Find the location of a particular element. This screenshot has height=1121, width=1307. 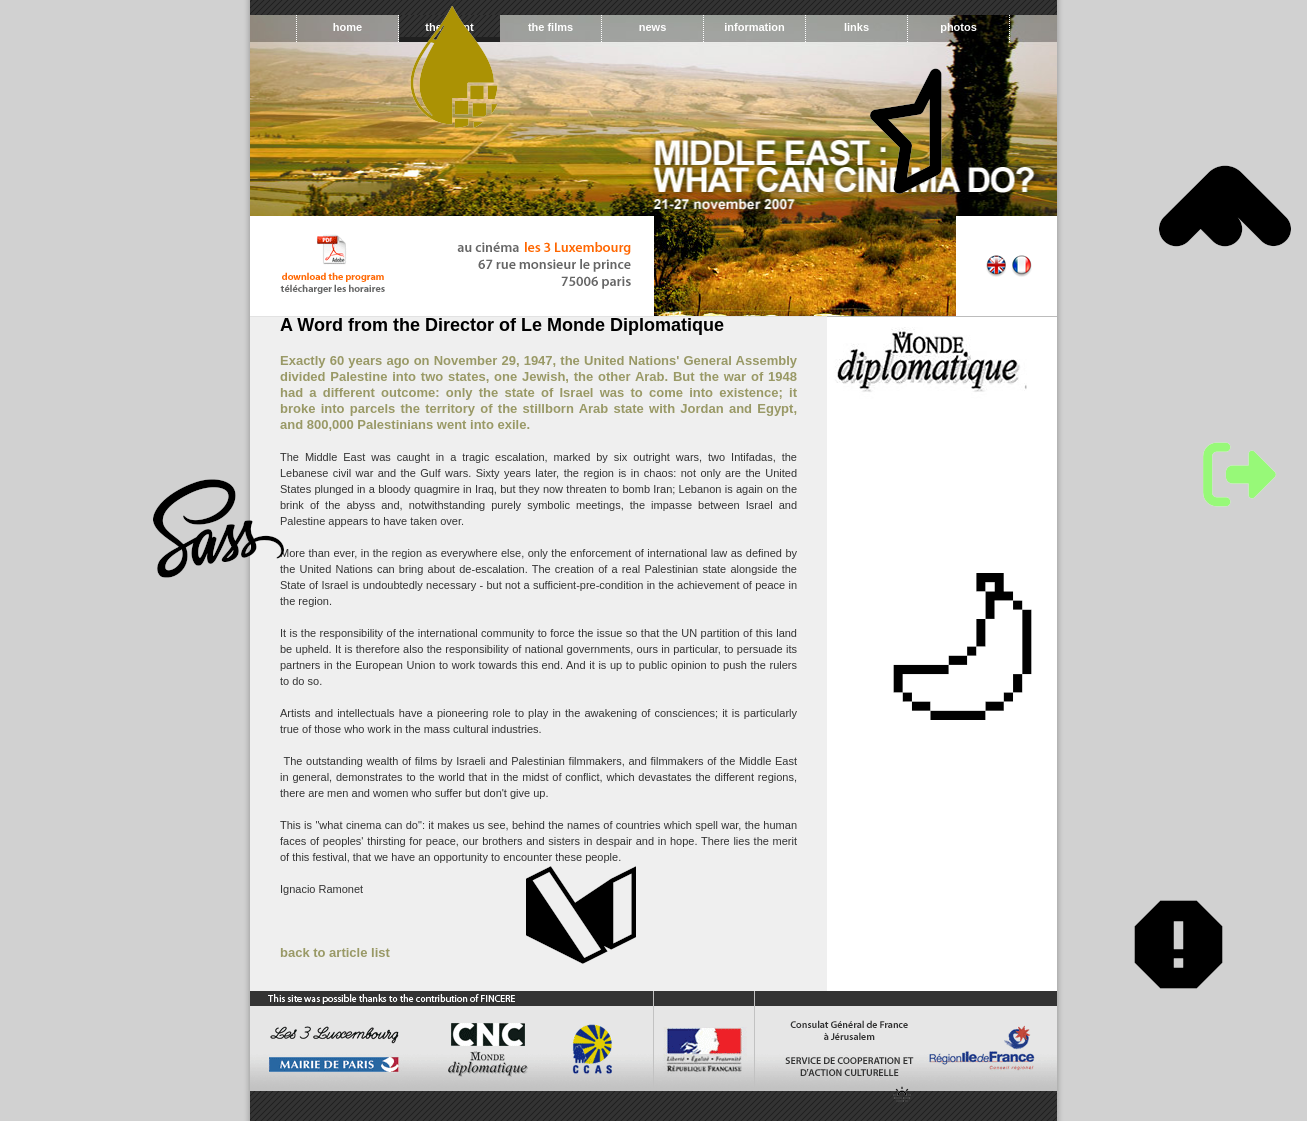

indicates spam or junk content is located at coordinates (1178, 944).